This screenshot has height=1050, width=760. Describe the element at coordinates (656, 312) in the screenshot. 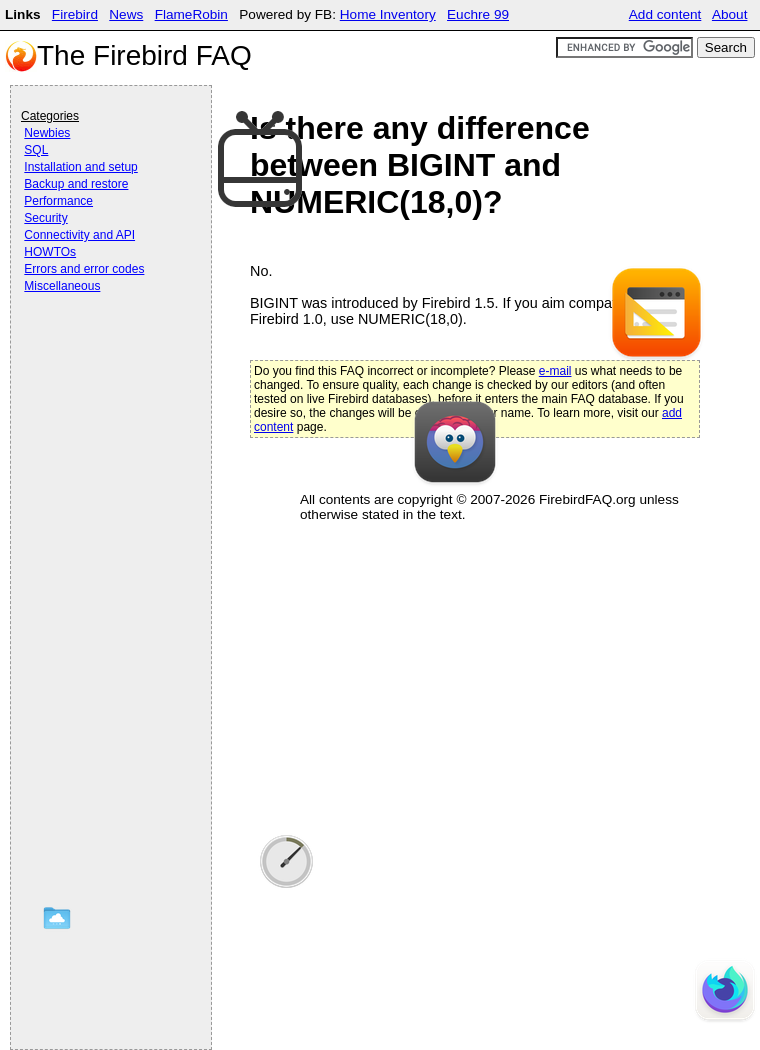

I see `open Cambalache GTK UI designer app` at that location.